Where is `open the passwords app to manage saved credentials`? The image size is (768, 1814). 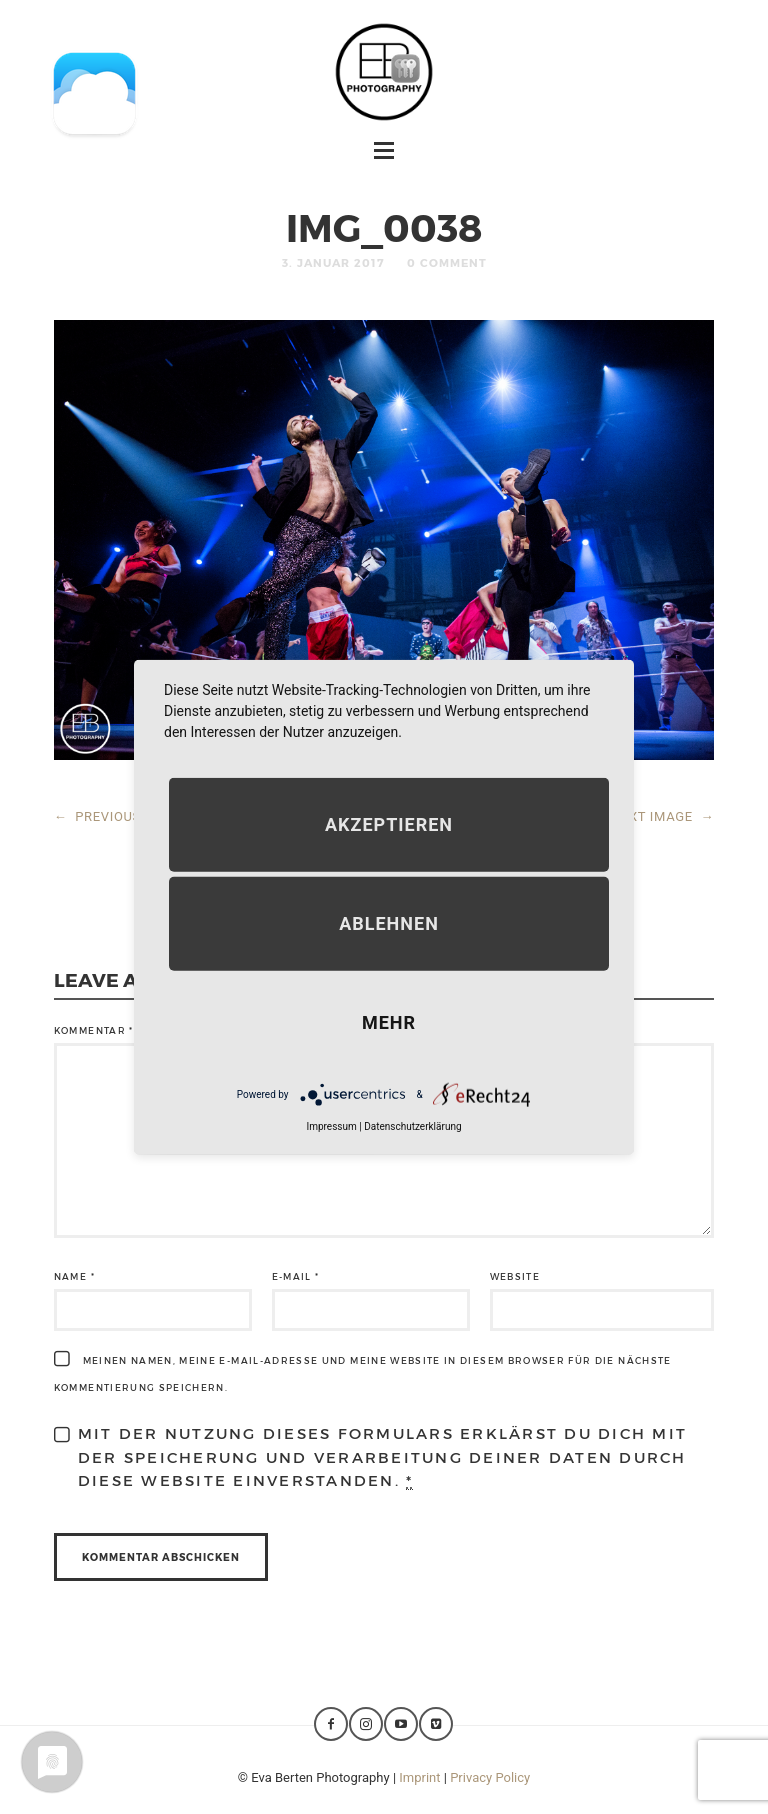
open the passwords app to manage saved credentials is located at coordinates (405, 68).